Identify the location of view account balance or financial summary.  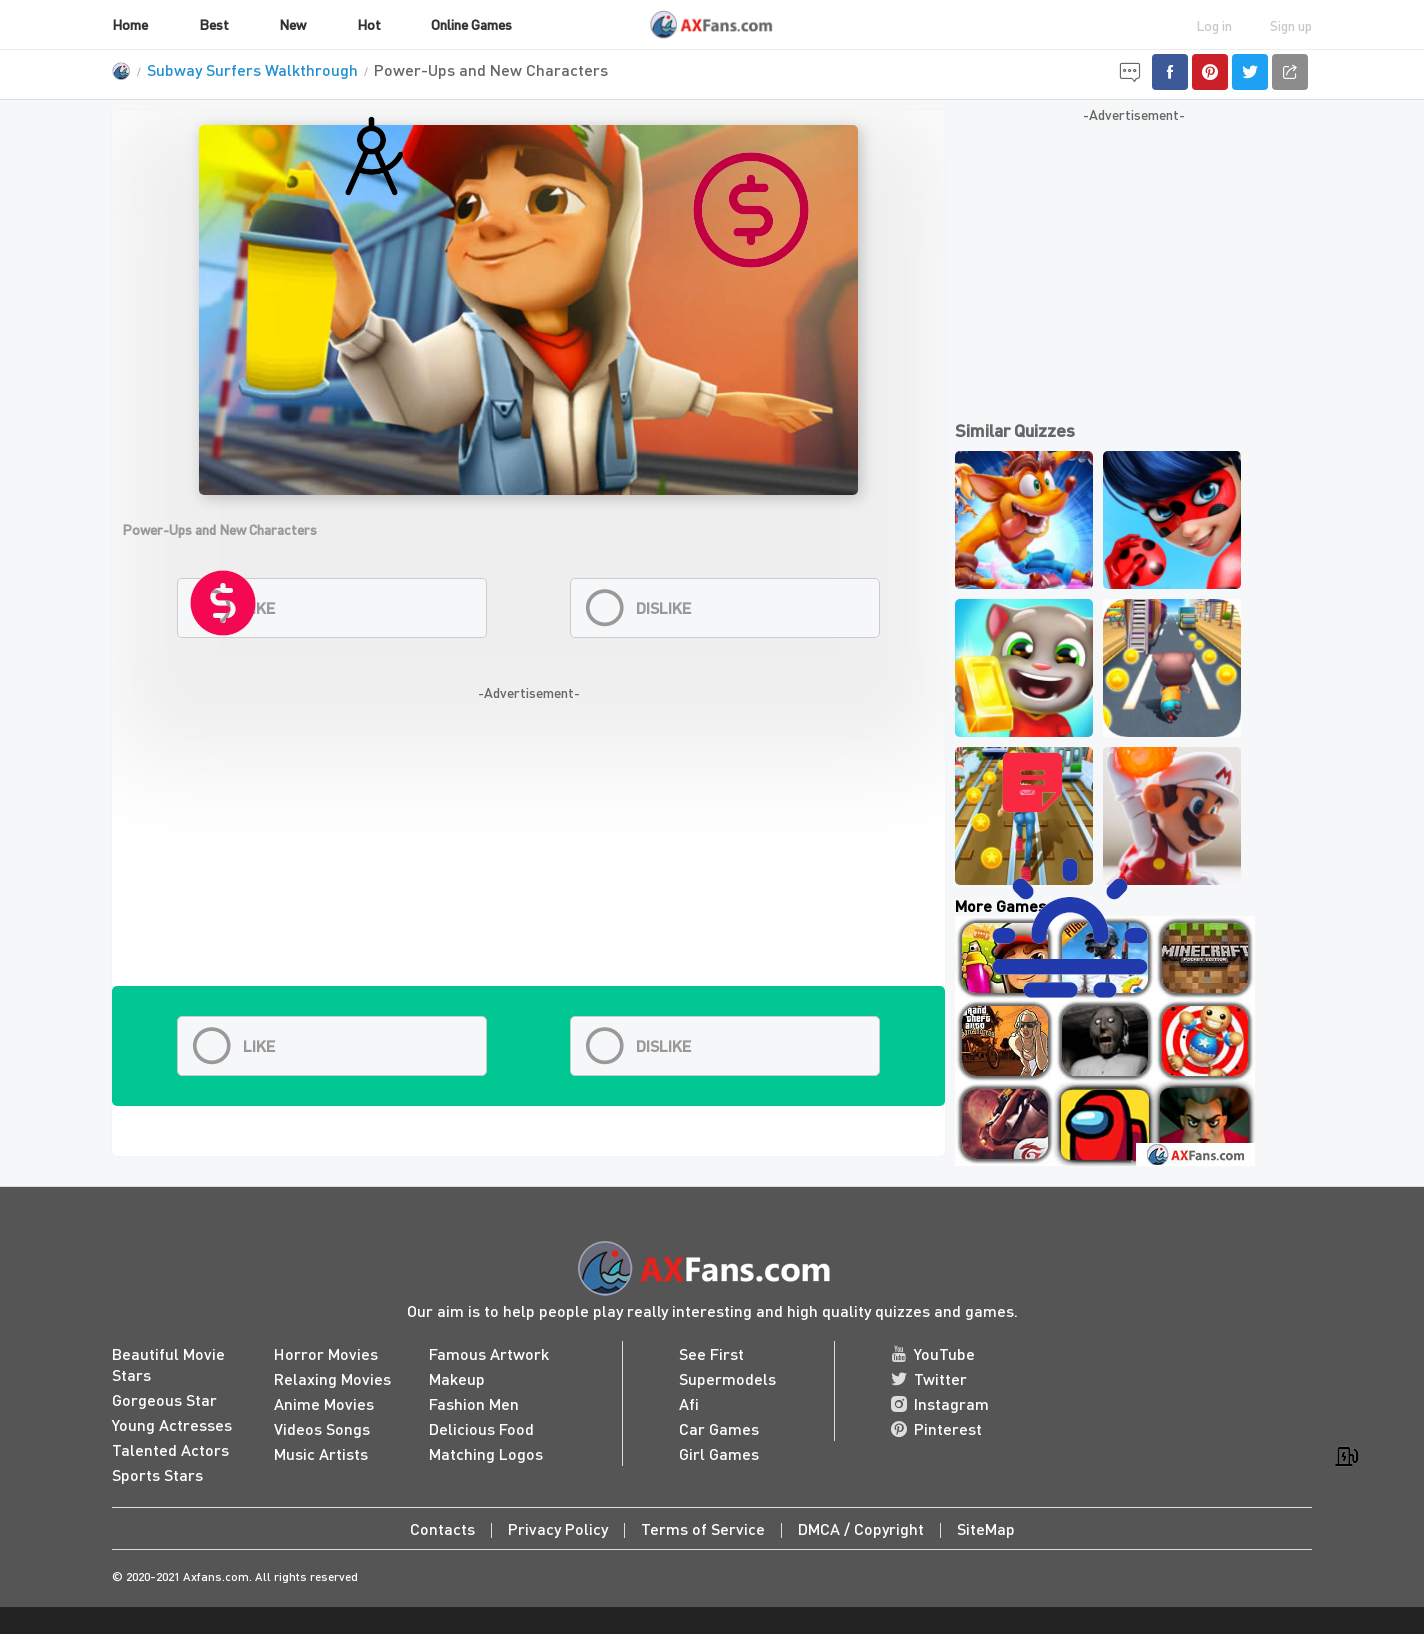
(223, 603).